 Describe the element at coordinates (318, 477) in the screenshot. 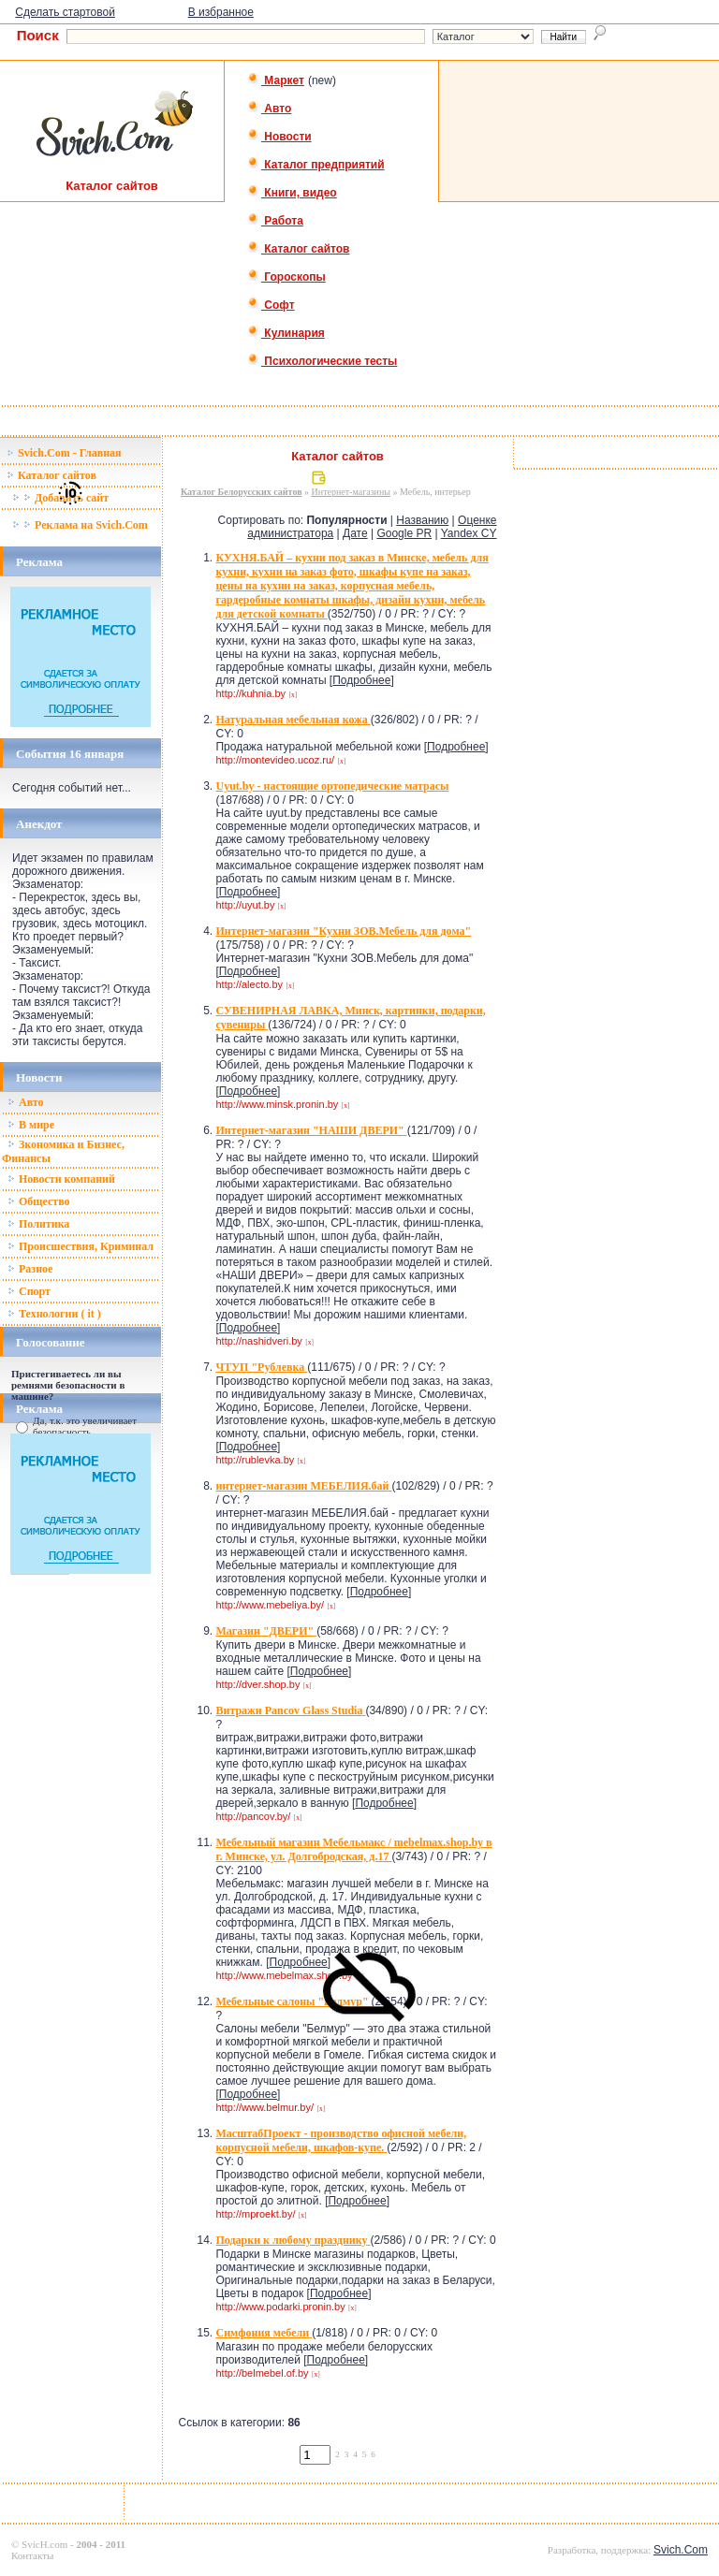

I see `access your wallet or payment methods` at that location.